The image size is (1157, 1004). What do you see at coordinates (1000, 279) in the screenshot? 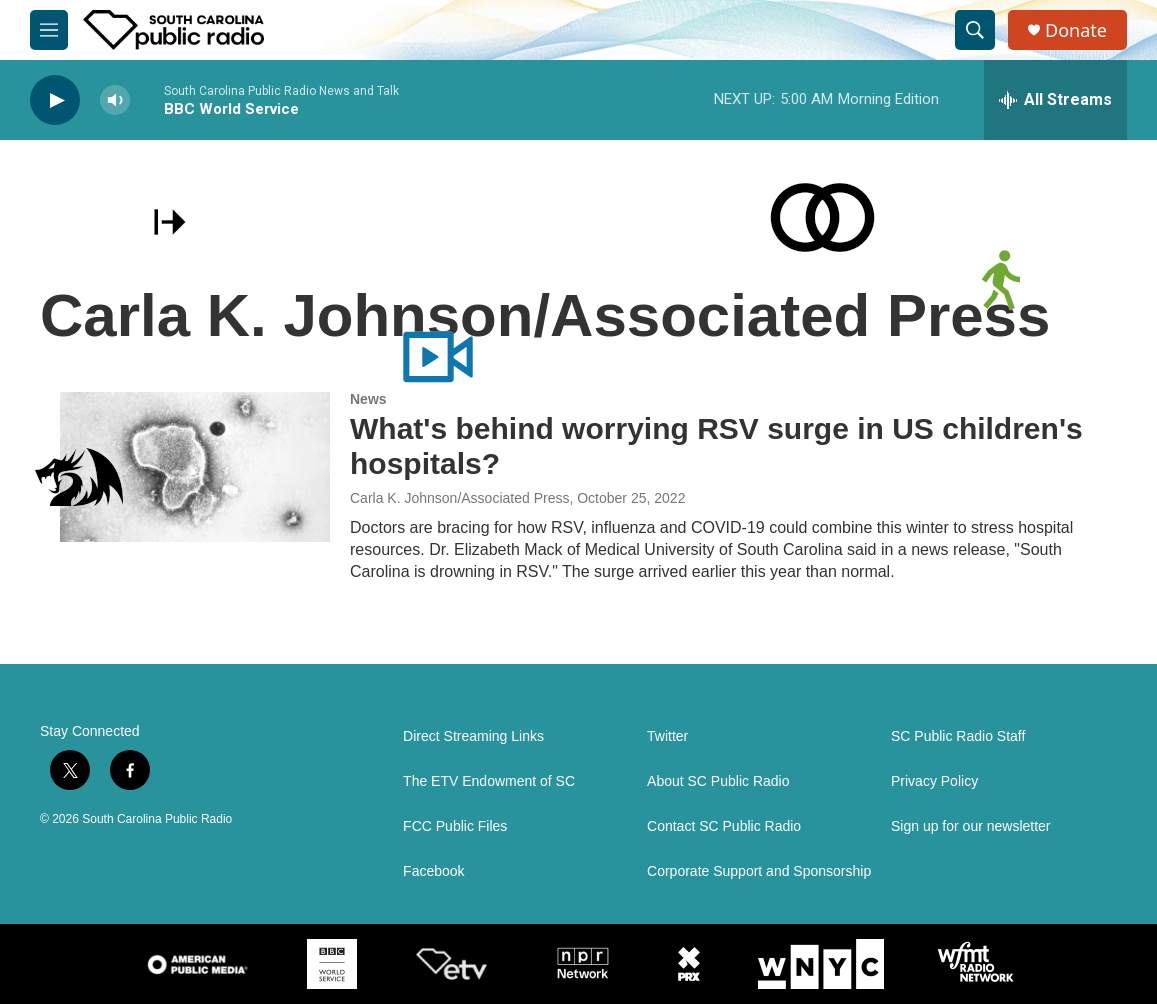
I see `select walking directions` at bounding box center [1000, 279].